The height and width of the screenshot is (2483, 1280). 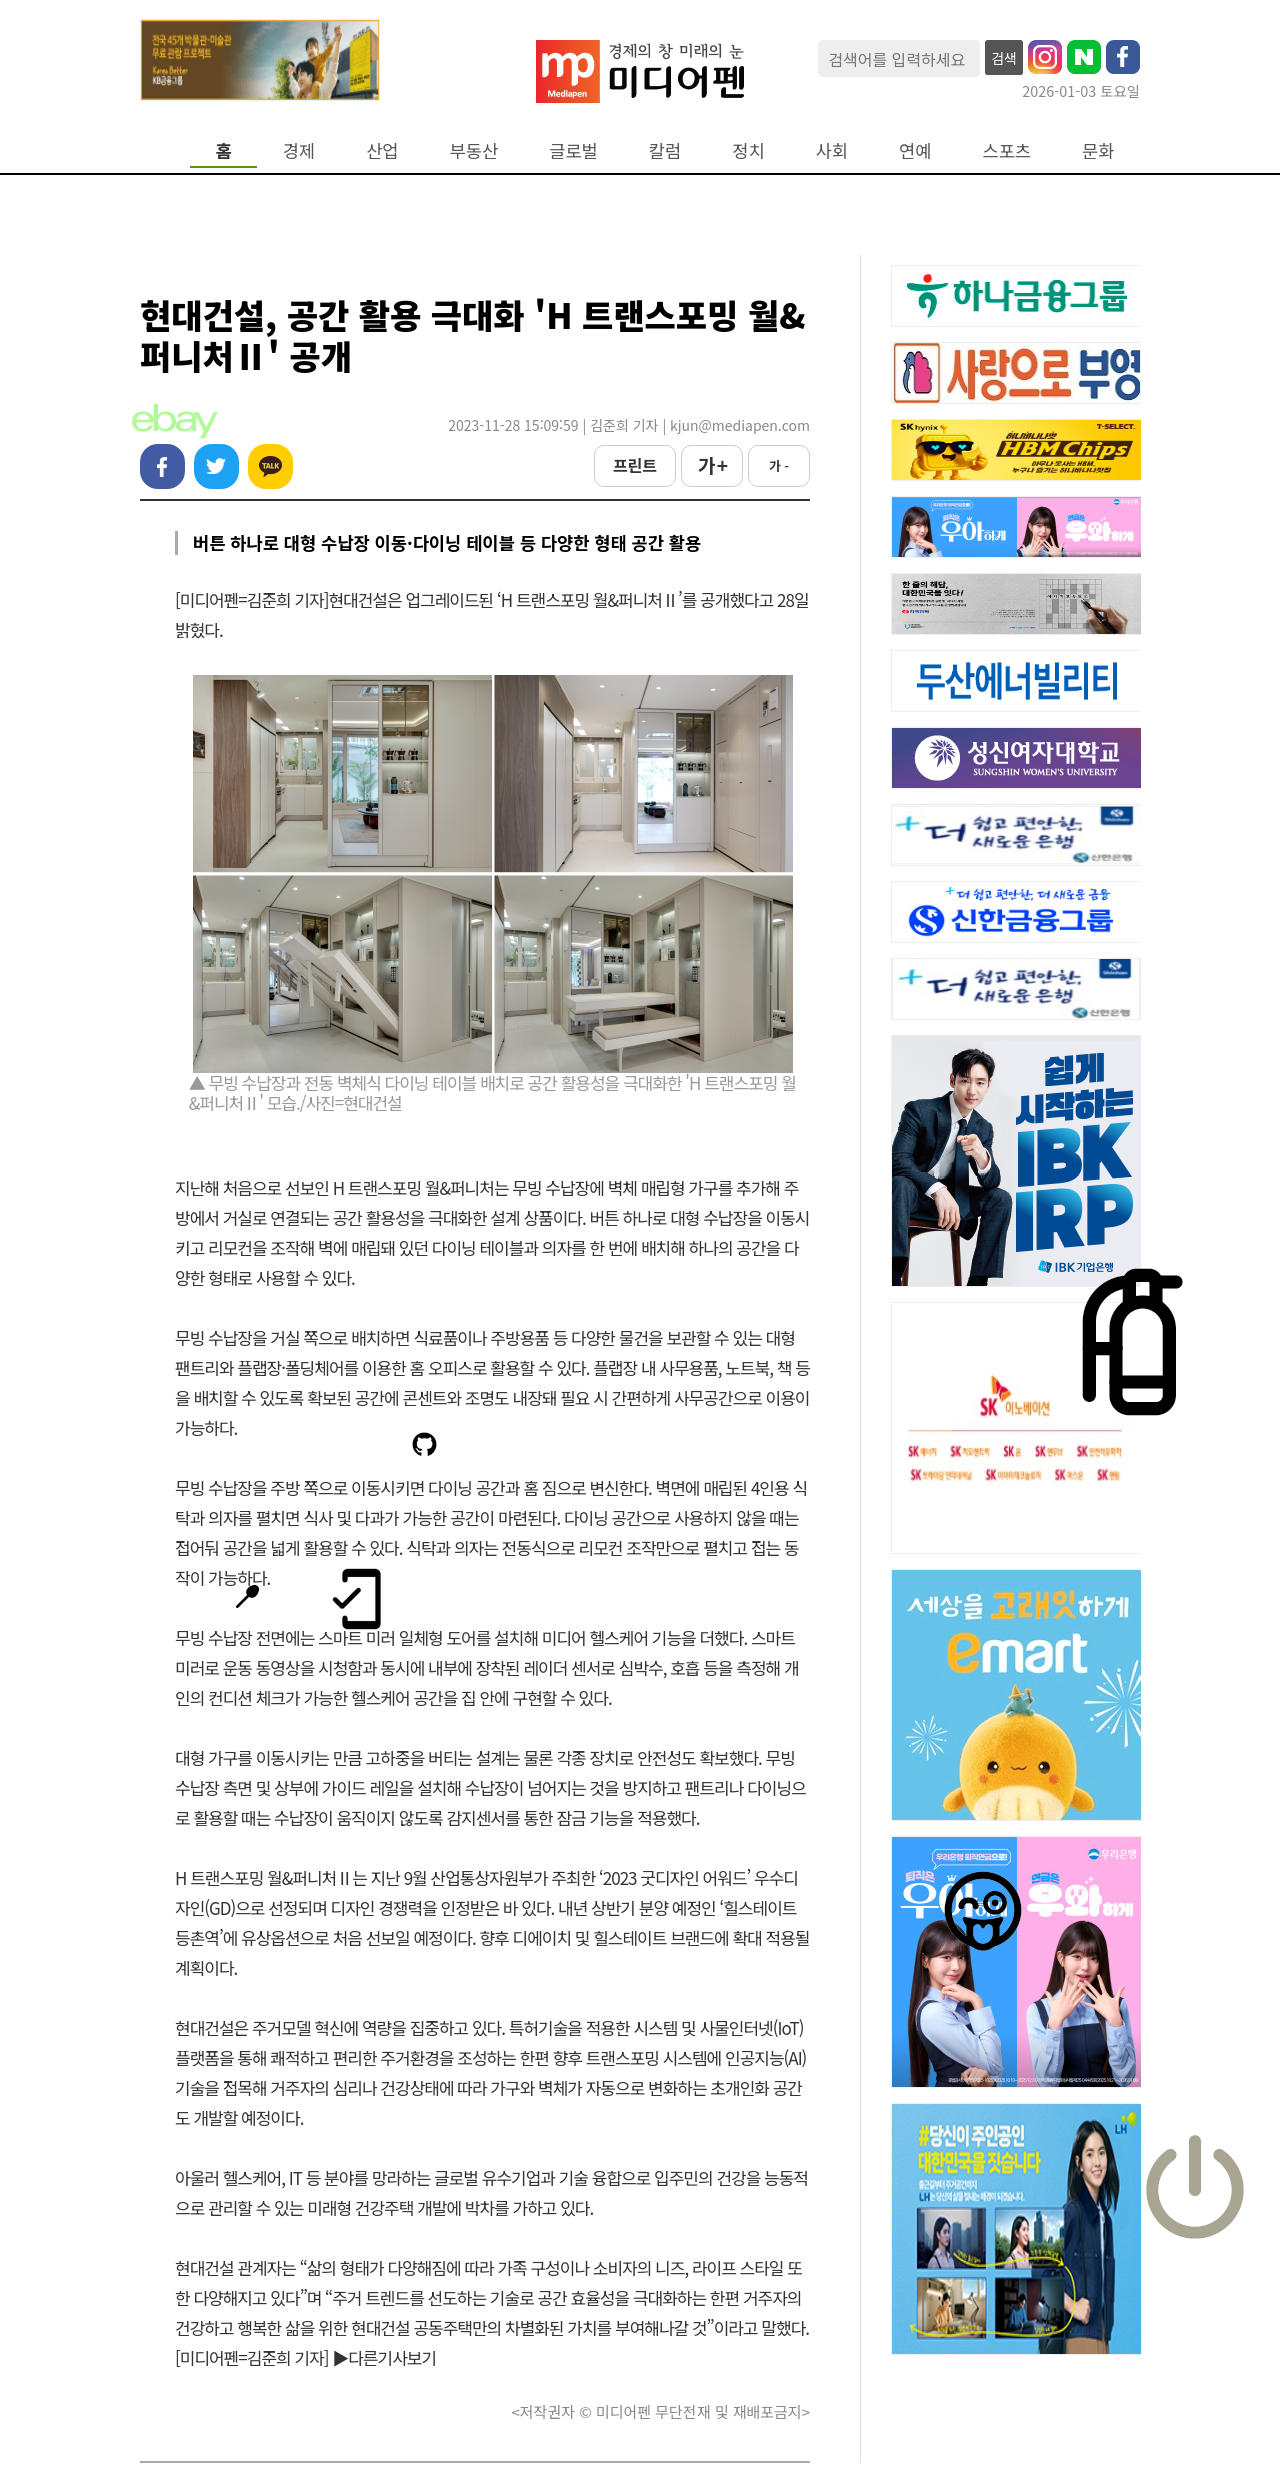 I want to click on access fire safety information, so click(x=1136, y=1342).